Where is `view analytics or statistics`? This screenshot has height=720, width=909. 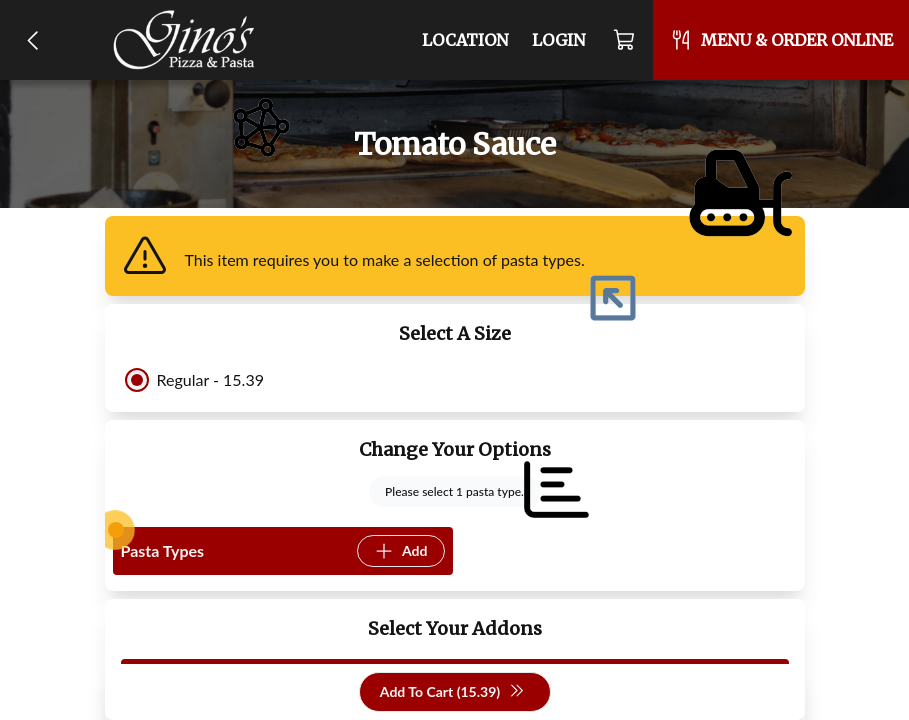
view analytics or statistics is located at coordinates (556, 489).